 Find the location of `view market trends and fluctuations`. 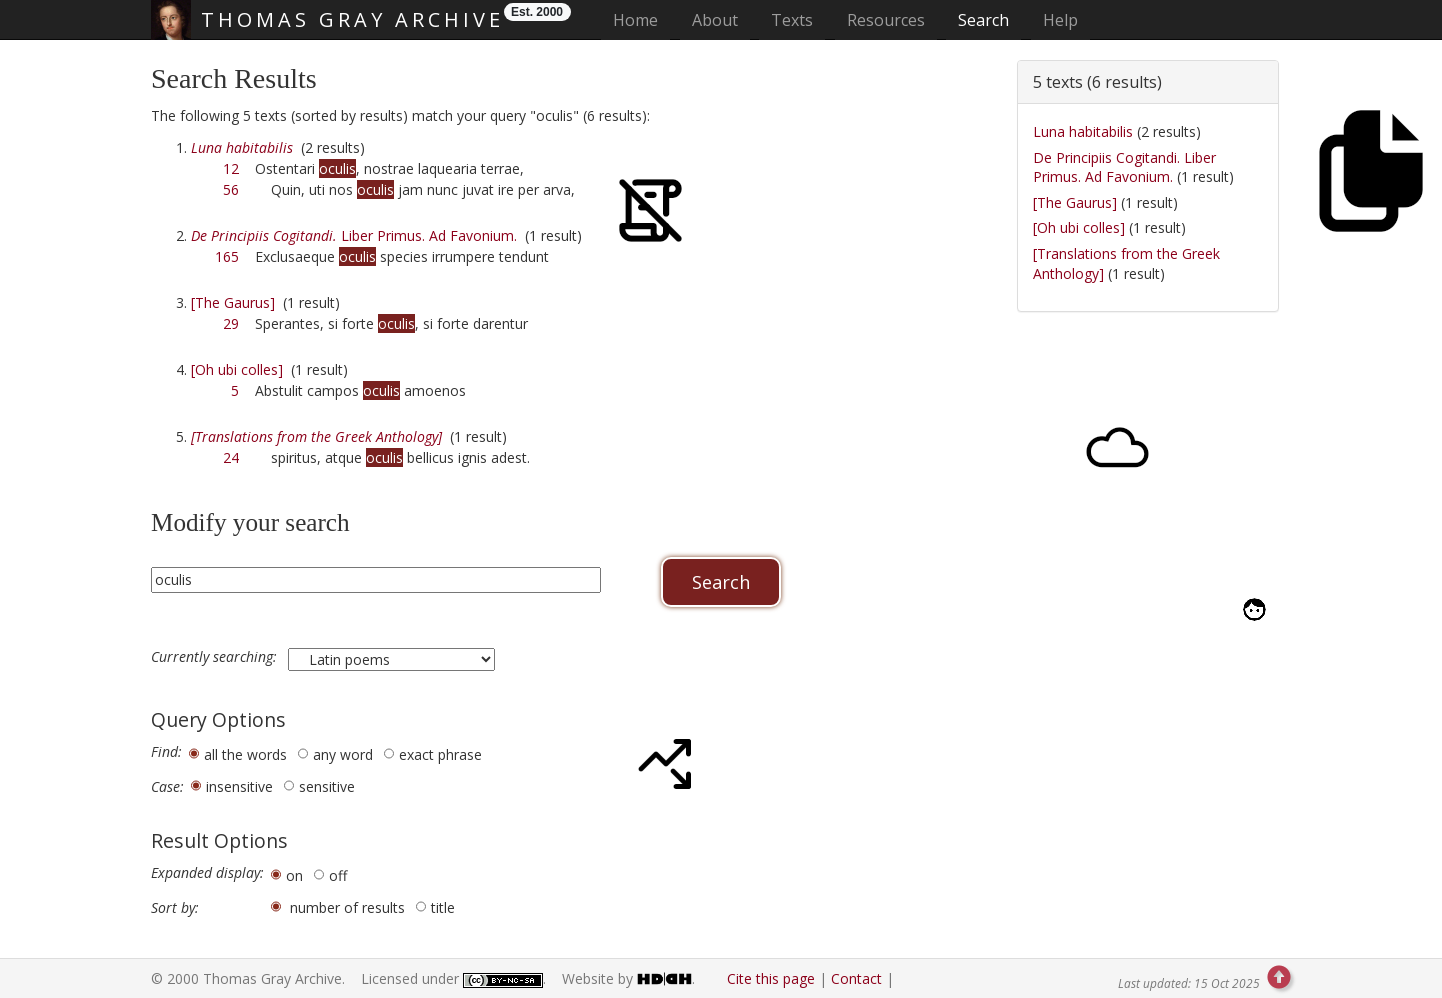

view market trends and fluctuations is located at coordinates (666, 764).